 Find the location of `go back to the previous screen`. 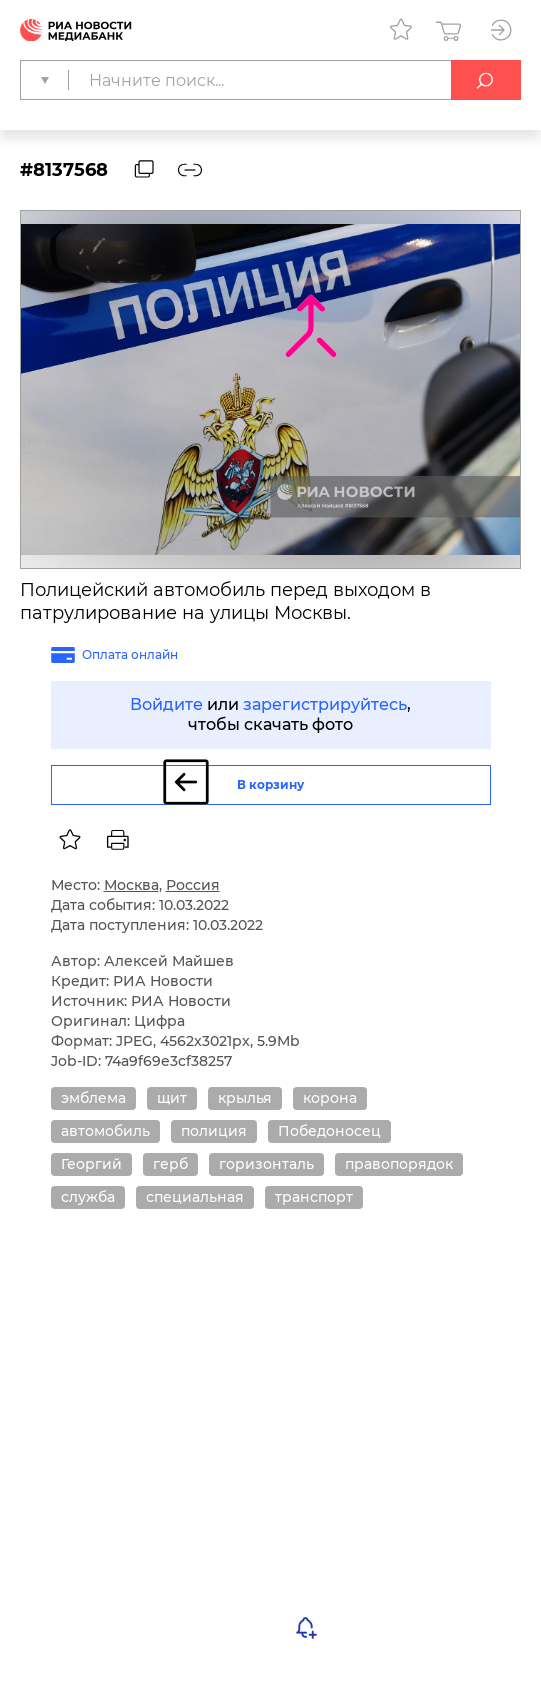

go back to the previous screen is located at coordinates (186, 782).